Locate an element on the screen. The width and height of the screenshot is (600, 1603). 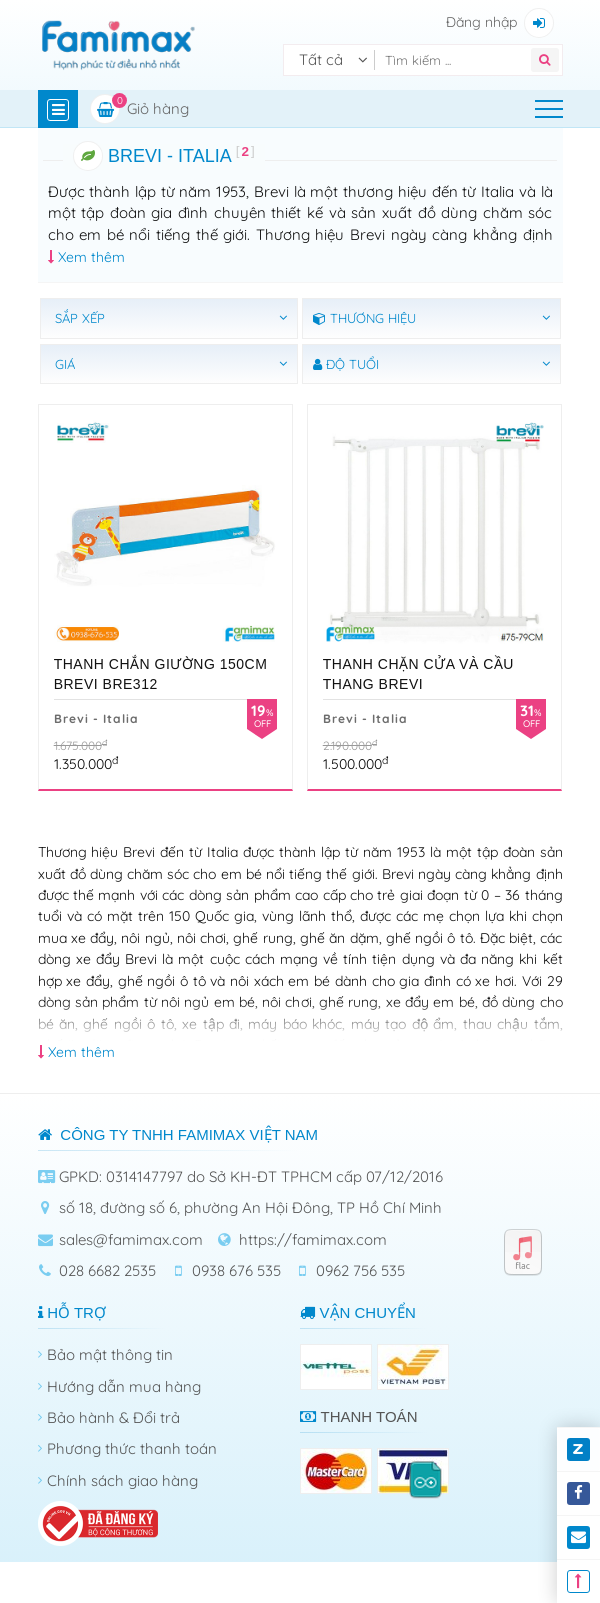
a flac audio file is located at coordinates (523, 1252).